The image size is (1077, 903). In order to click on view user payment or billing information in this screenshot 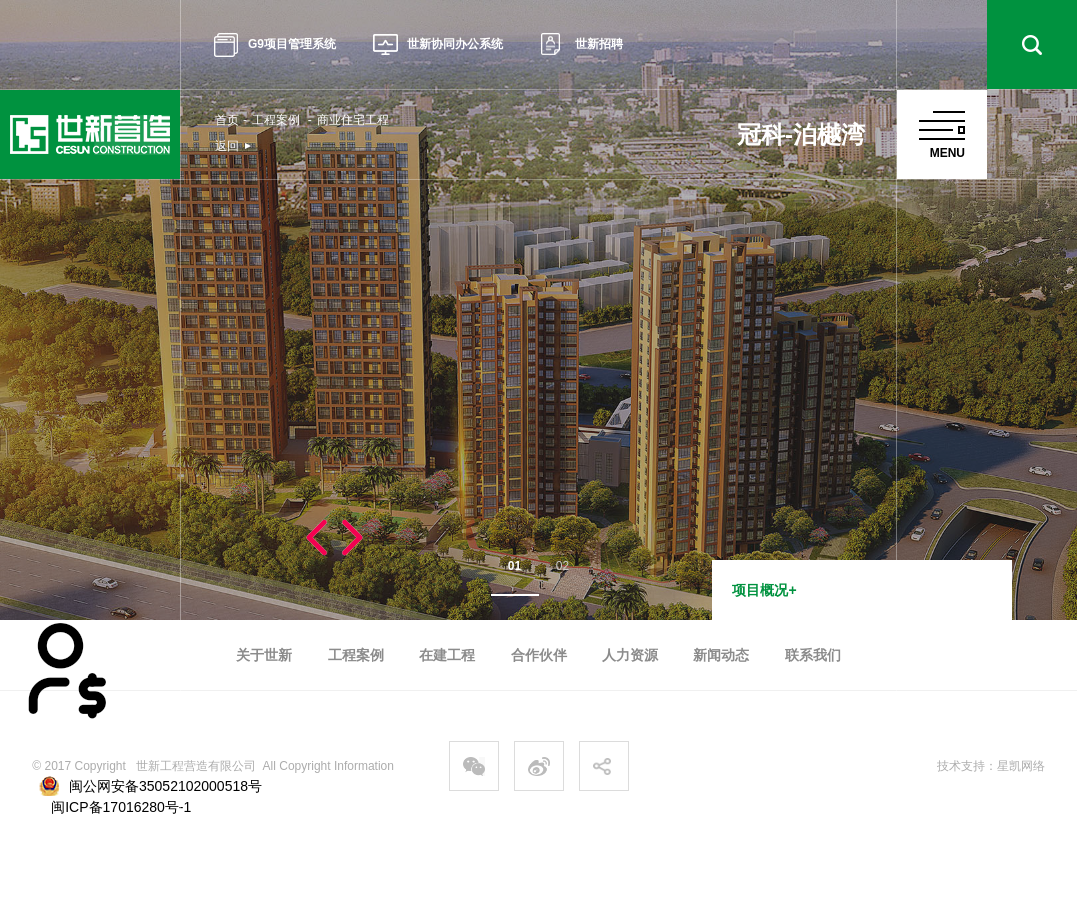, I will do `click(60, 668)`.